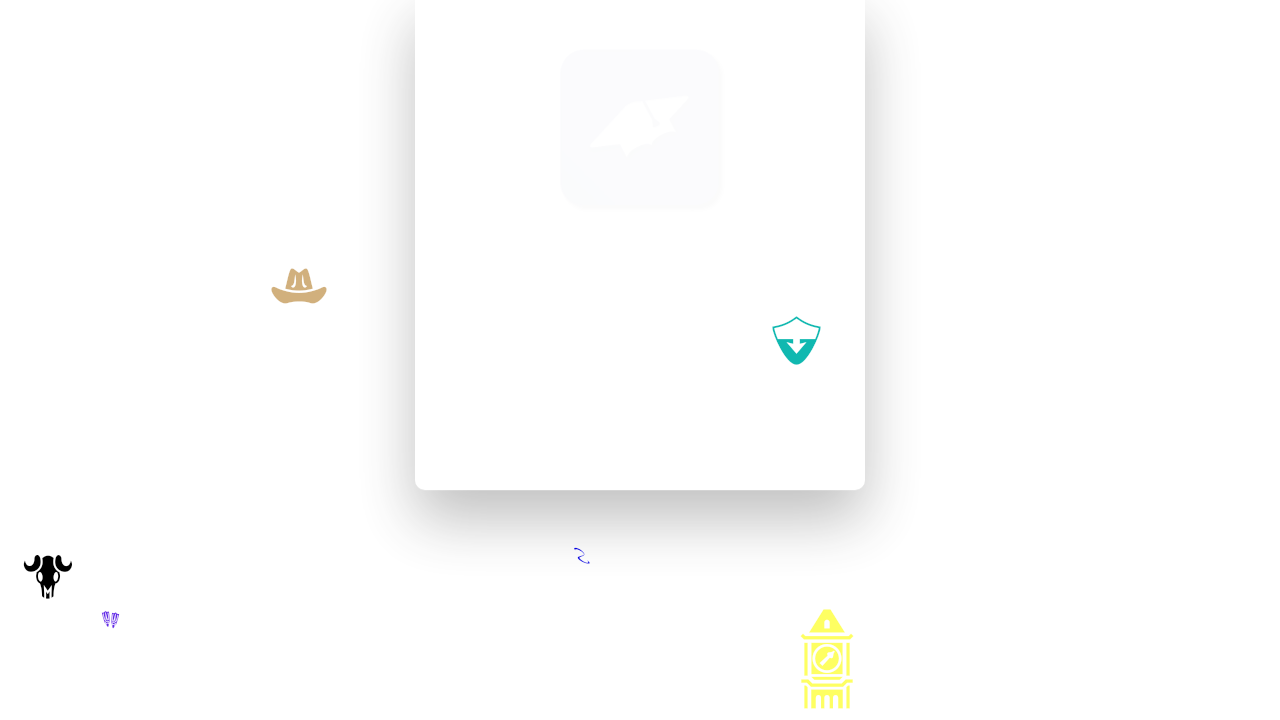  I want to click on indicates a desert or wasteland area in a game map, so click(48, 575).